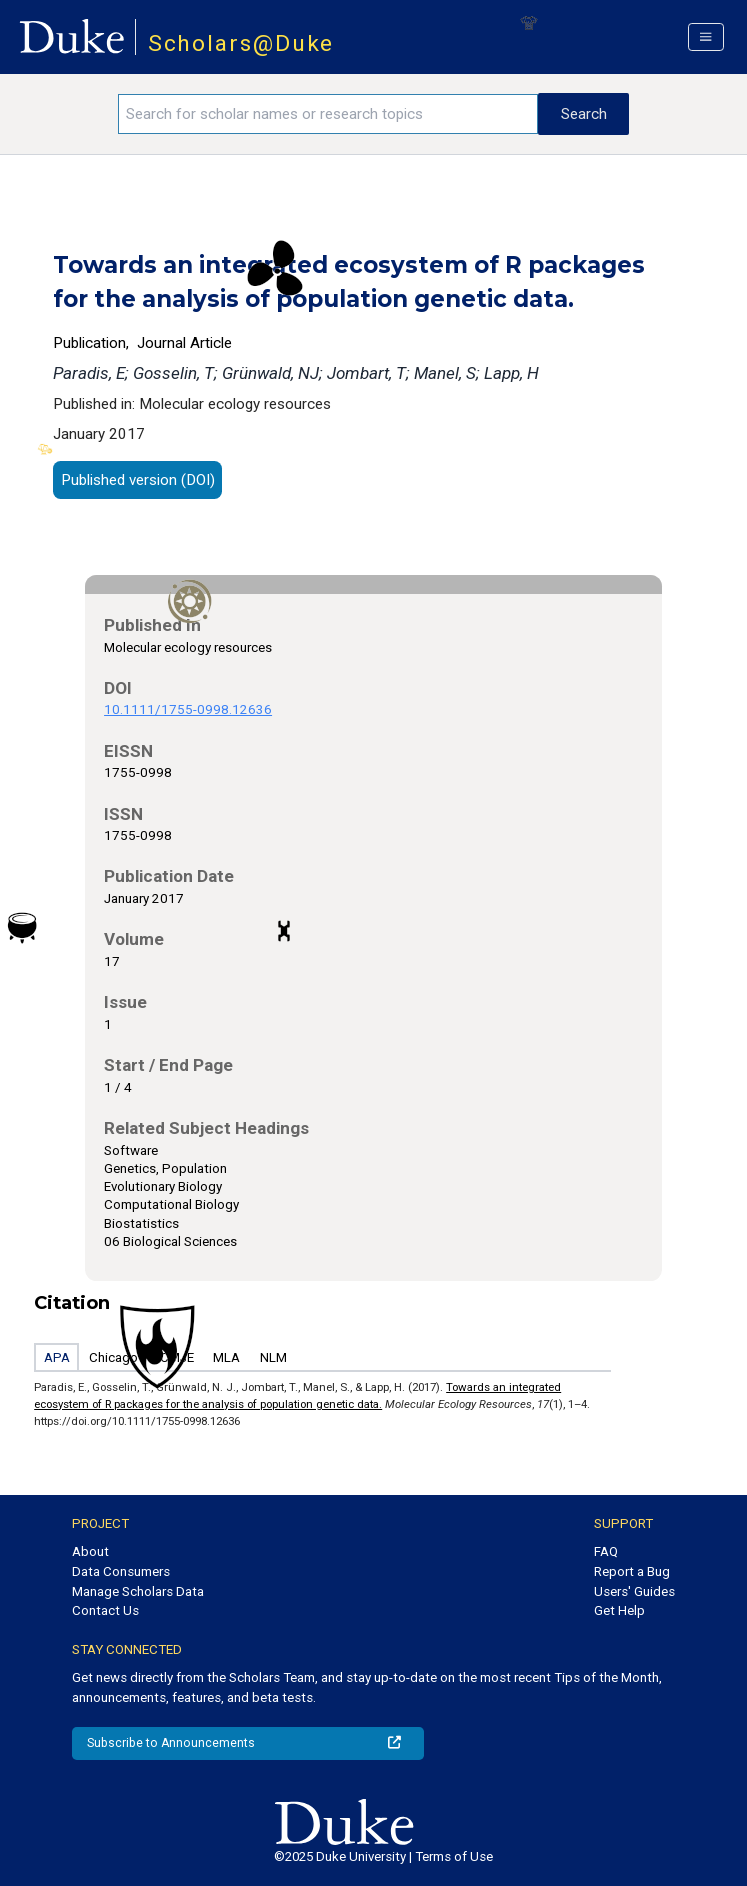  What do you see at coordinates (157, 1347) in the screenshot?
I see `activate fire protection or resistance` at bounding box center [157, 1347].